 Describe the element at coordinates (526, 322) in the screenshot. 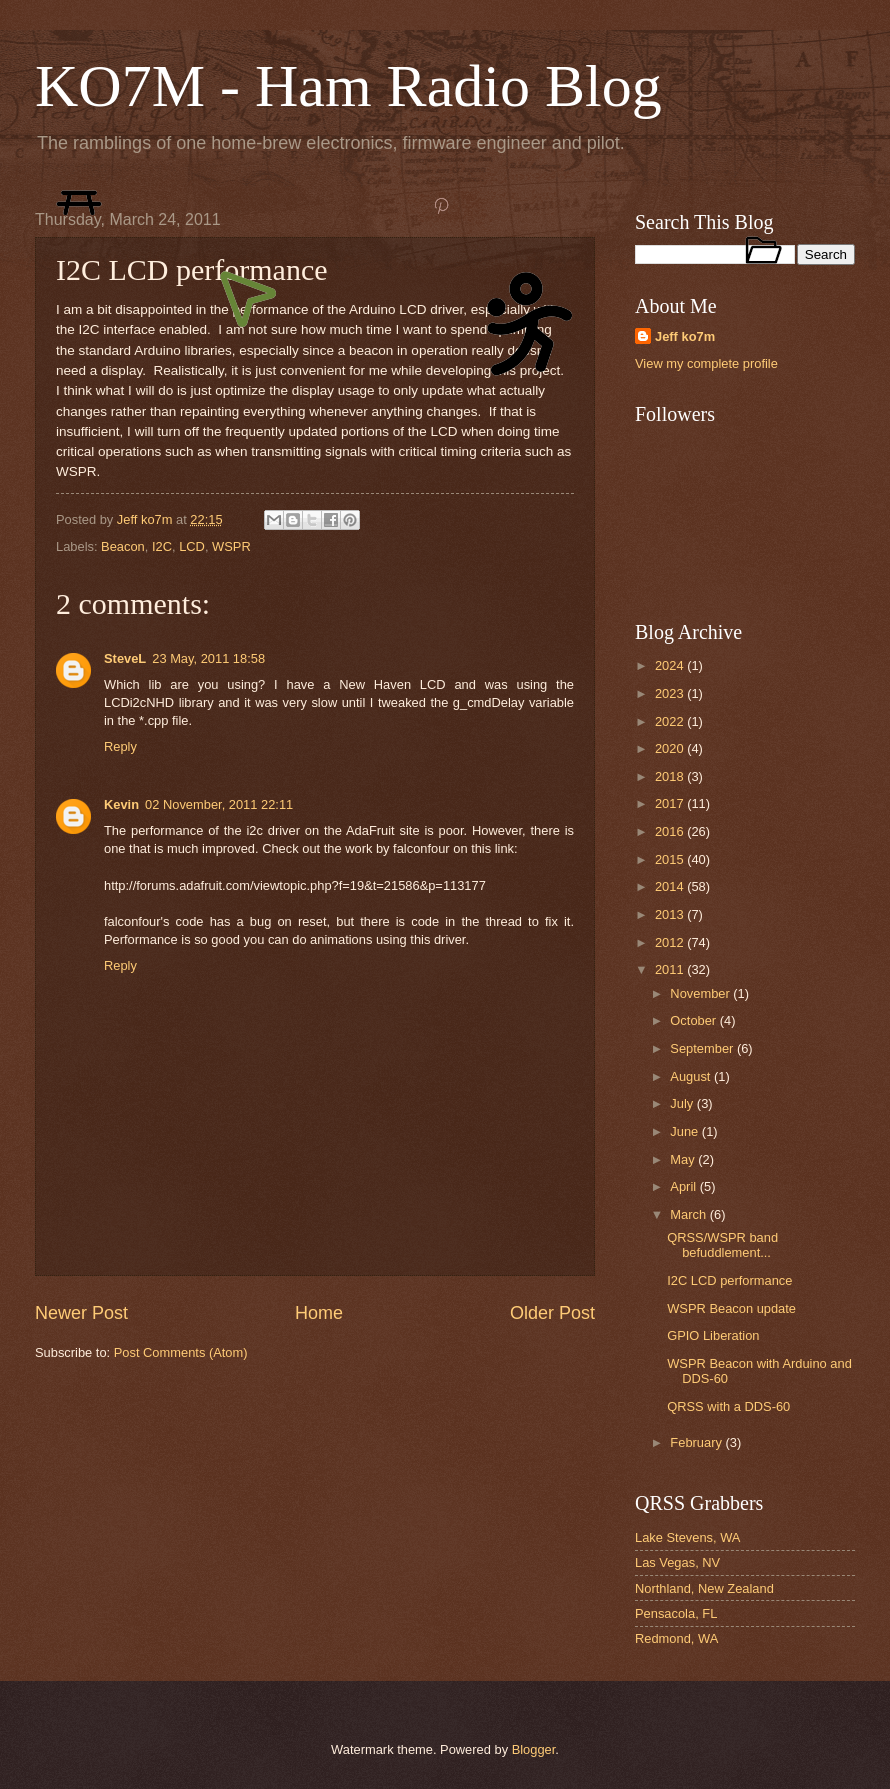

I see `access throwing or toss-related sports activities` at that location.